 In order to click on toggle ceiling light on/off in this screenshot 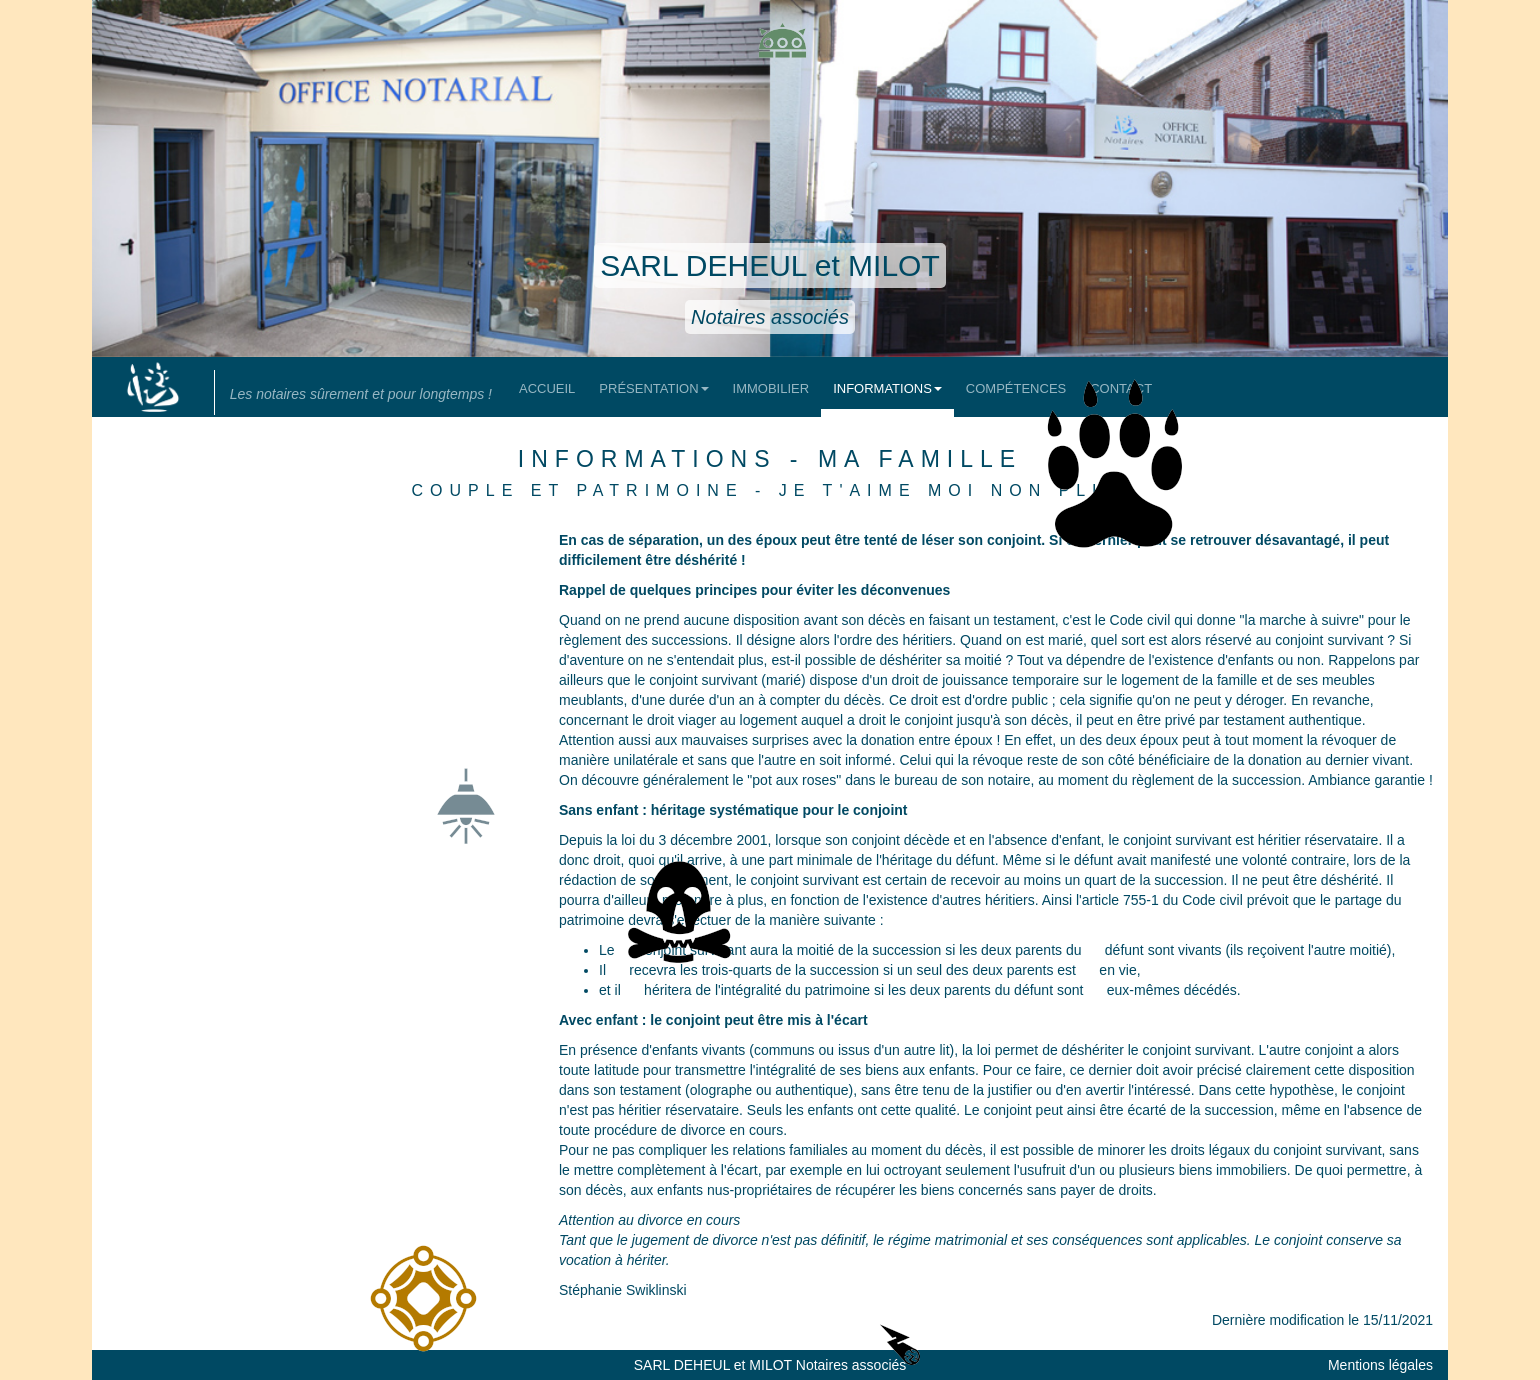, I will do `click(466, 806)`.